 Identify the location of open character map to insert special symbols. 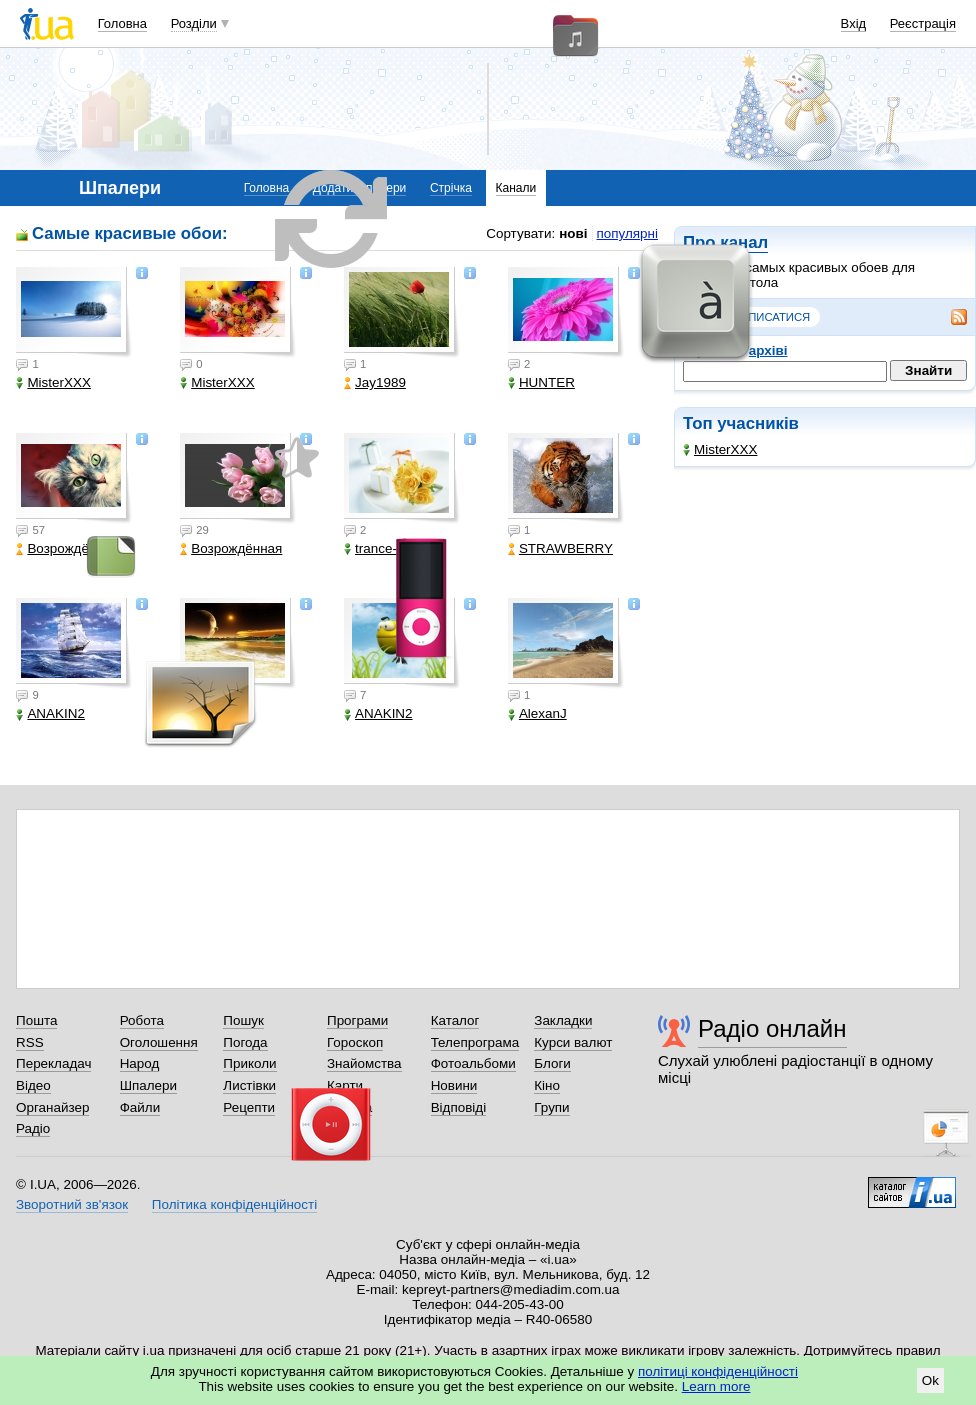
(696, 304).